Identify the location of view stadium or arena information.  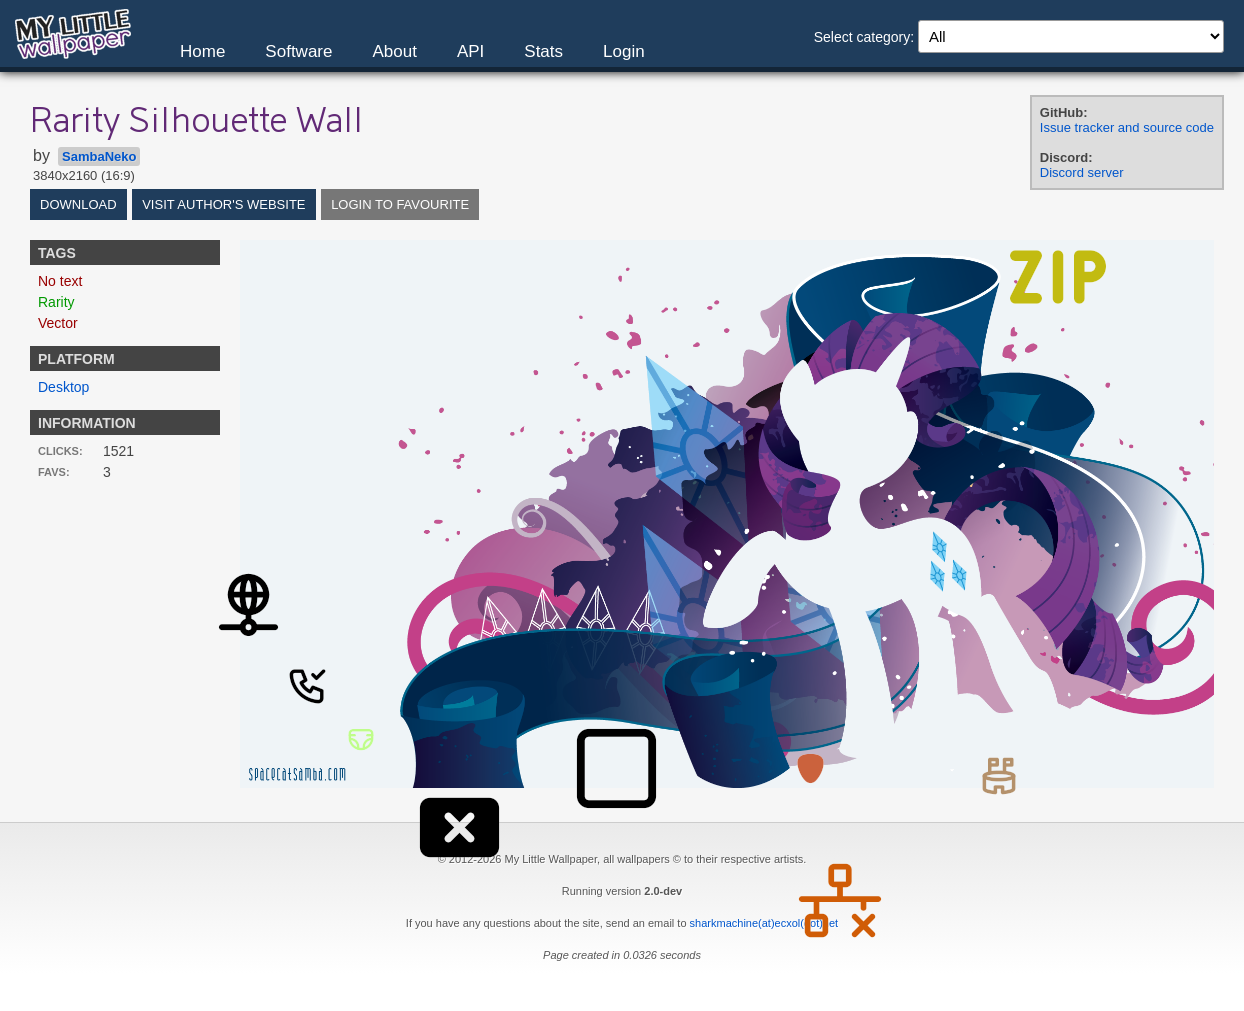
(999, 776).